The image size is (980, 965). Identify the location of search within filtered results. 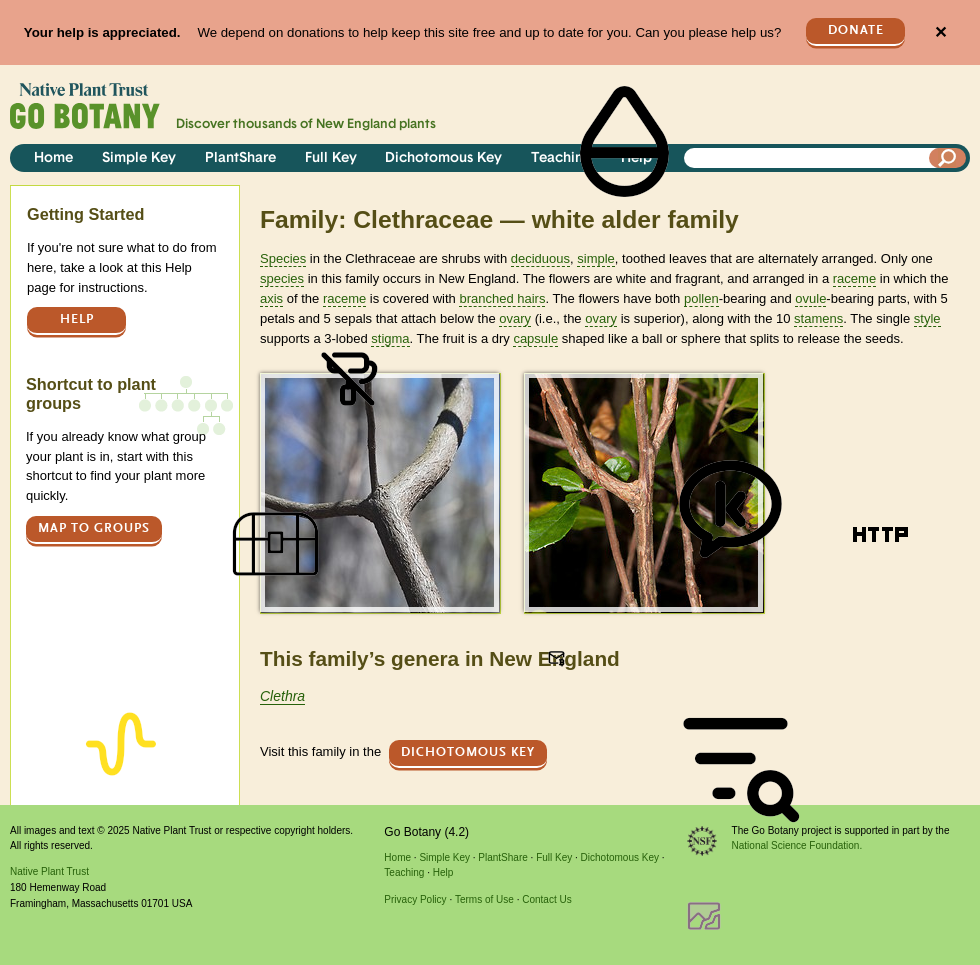
(735, 758).